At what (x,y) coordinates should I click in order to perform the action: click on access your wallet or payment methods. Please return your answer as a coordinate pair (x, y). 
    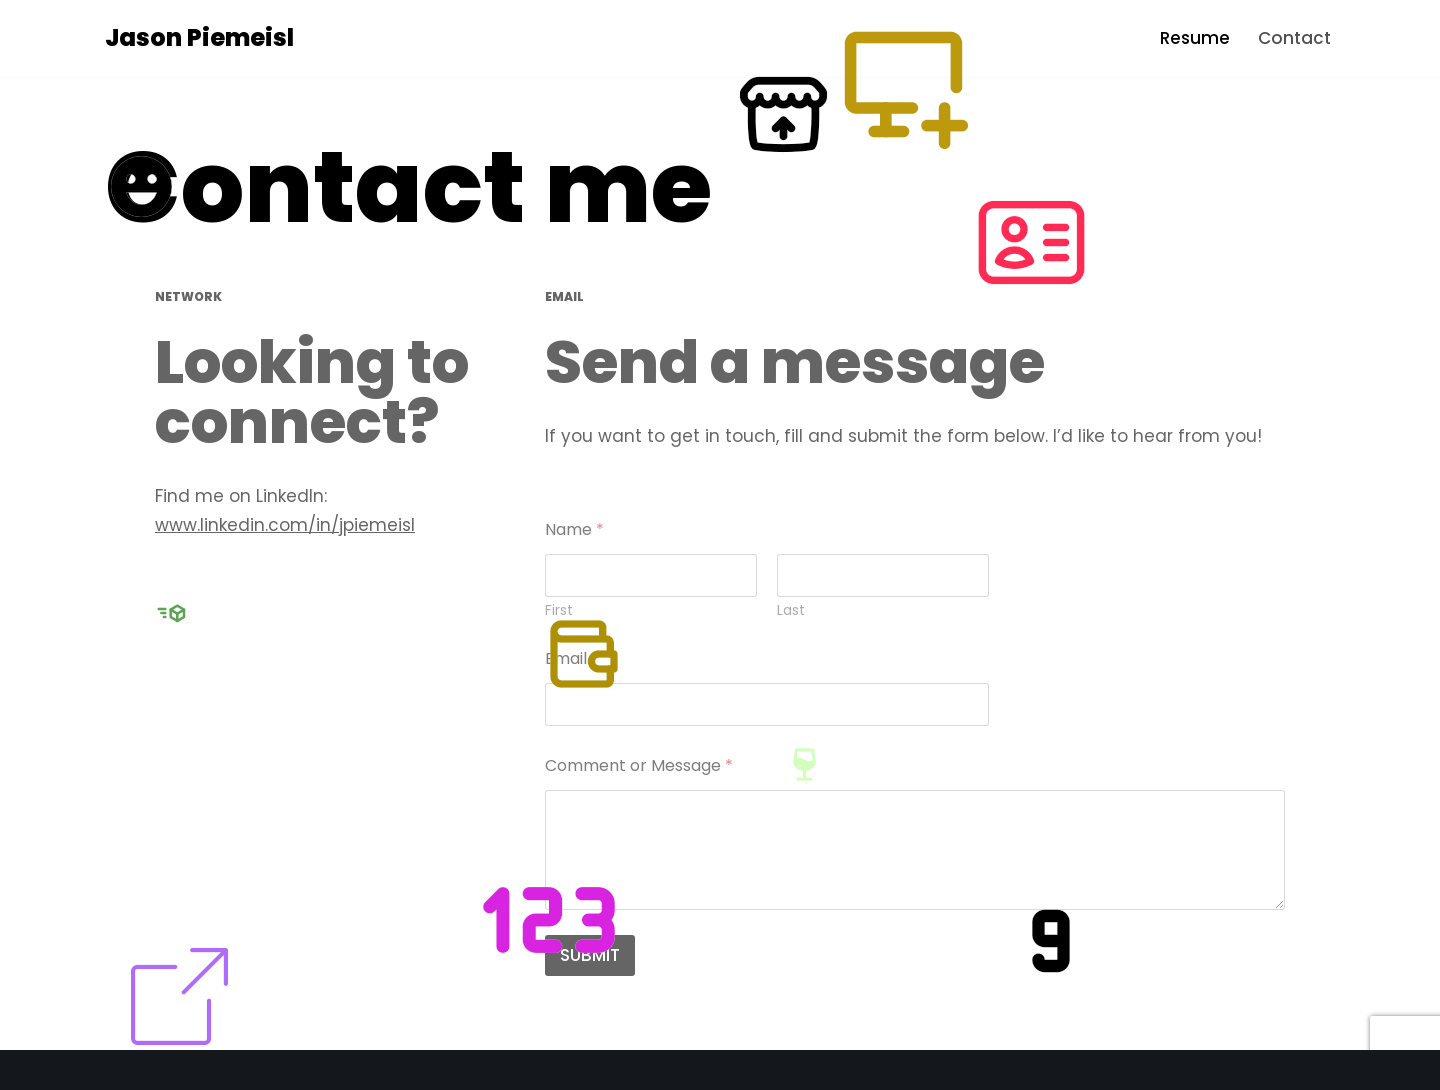
    Looking at the image, I should click on (584, 654).